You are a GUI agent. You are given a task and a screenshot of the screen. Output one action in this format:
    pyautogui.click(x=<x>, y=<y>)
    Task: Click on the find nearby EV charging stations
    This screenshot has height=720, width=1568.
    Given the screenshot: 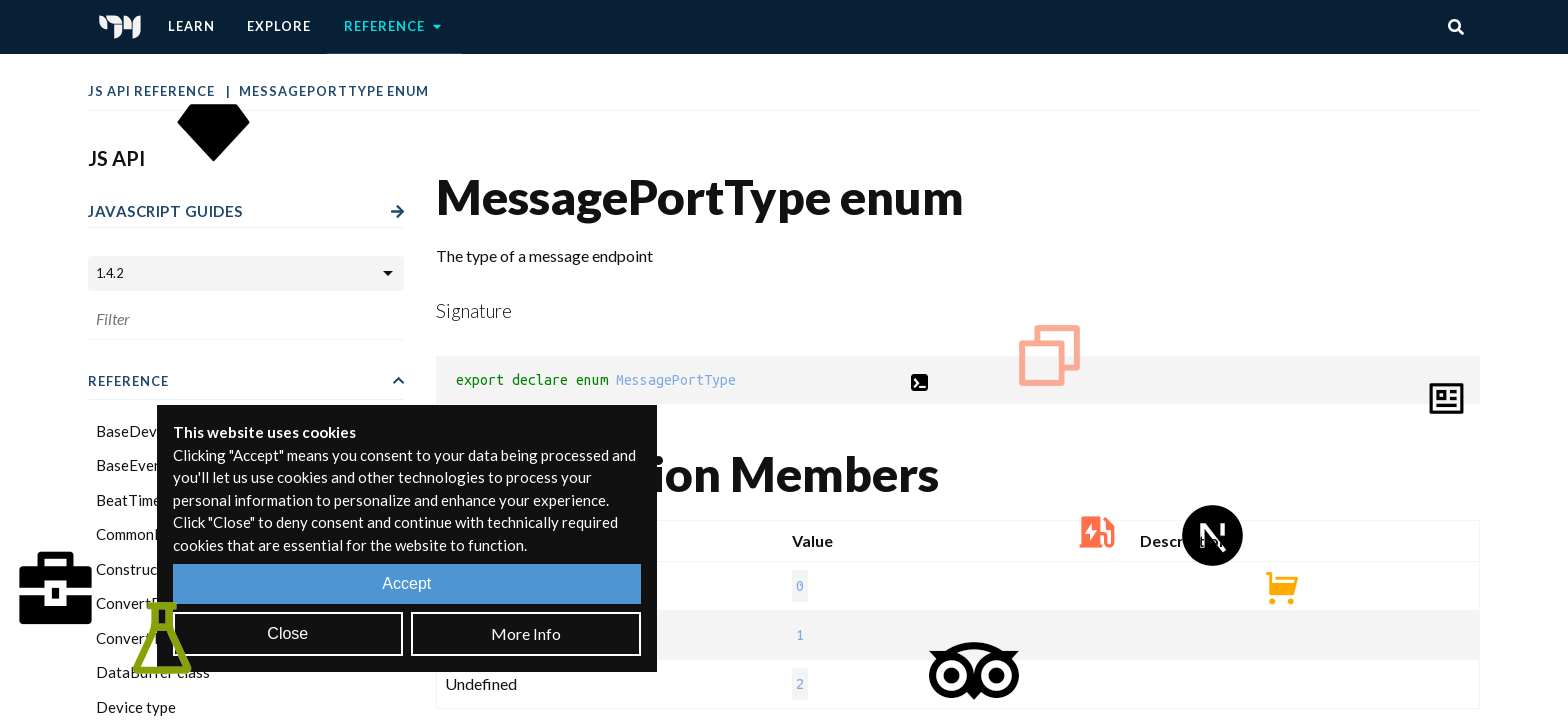 What is the action you would take?
    pyautogui.click(x=1097, y=532)
    